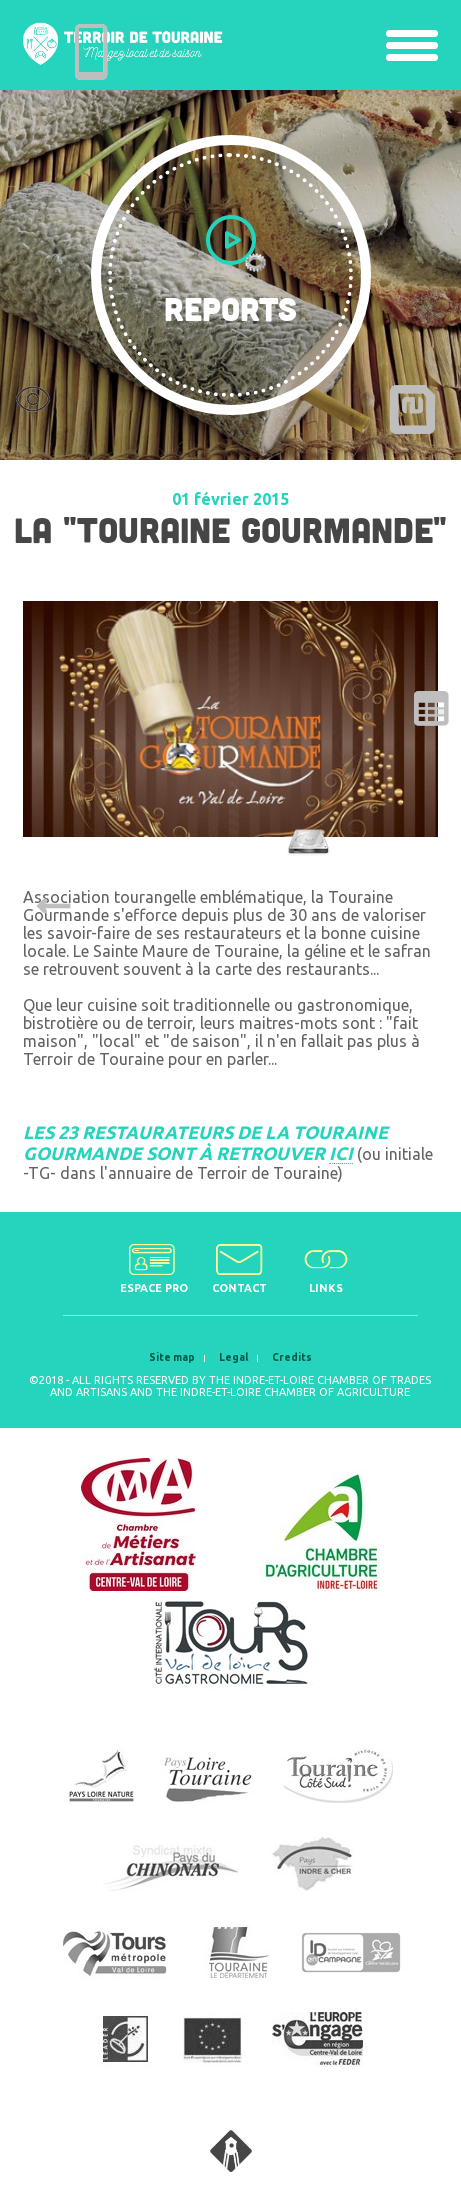 This screenshot has width=461, height=2205. Describe the element at coordinates (410, 409) in the screenshot. I see `access flash media or USB storage device` at that location.